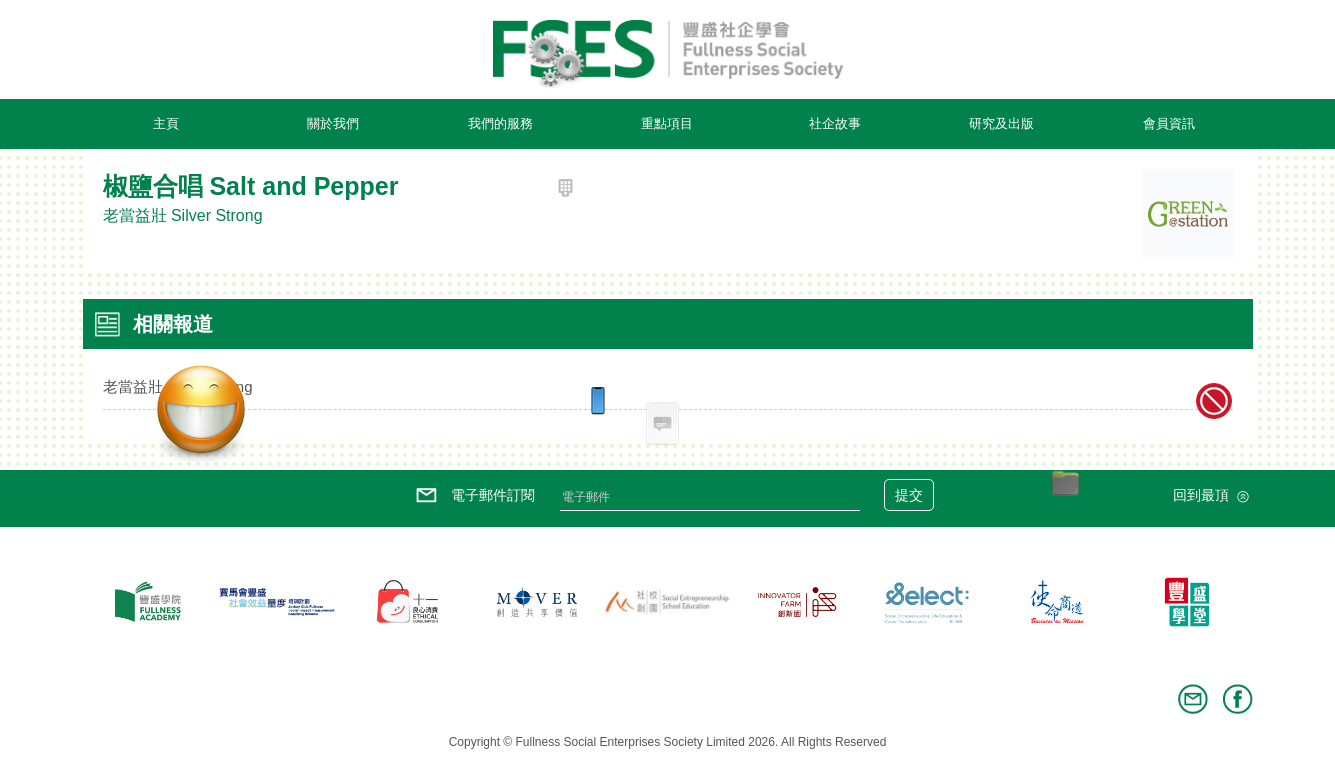 Image resolution: width=1335 pixels, height=771 pixels. Describe the element at coordinates (1214, 401) in the screenshot. I see `delete selected item` at that location.